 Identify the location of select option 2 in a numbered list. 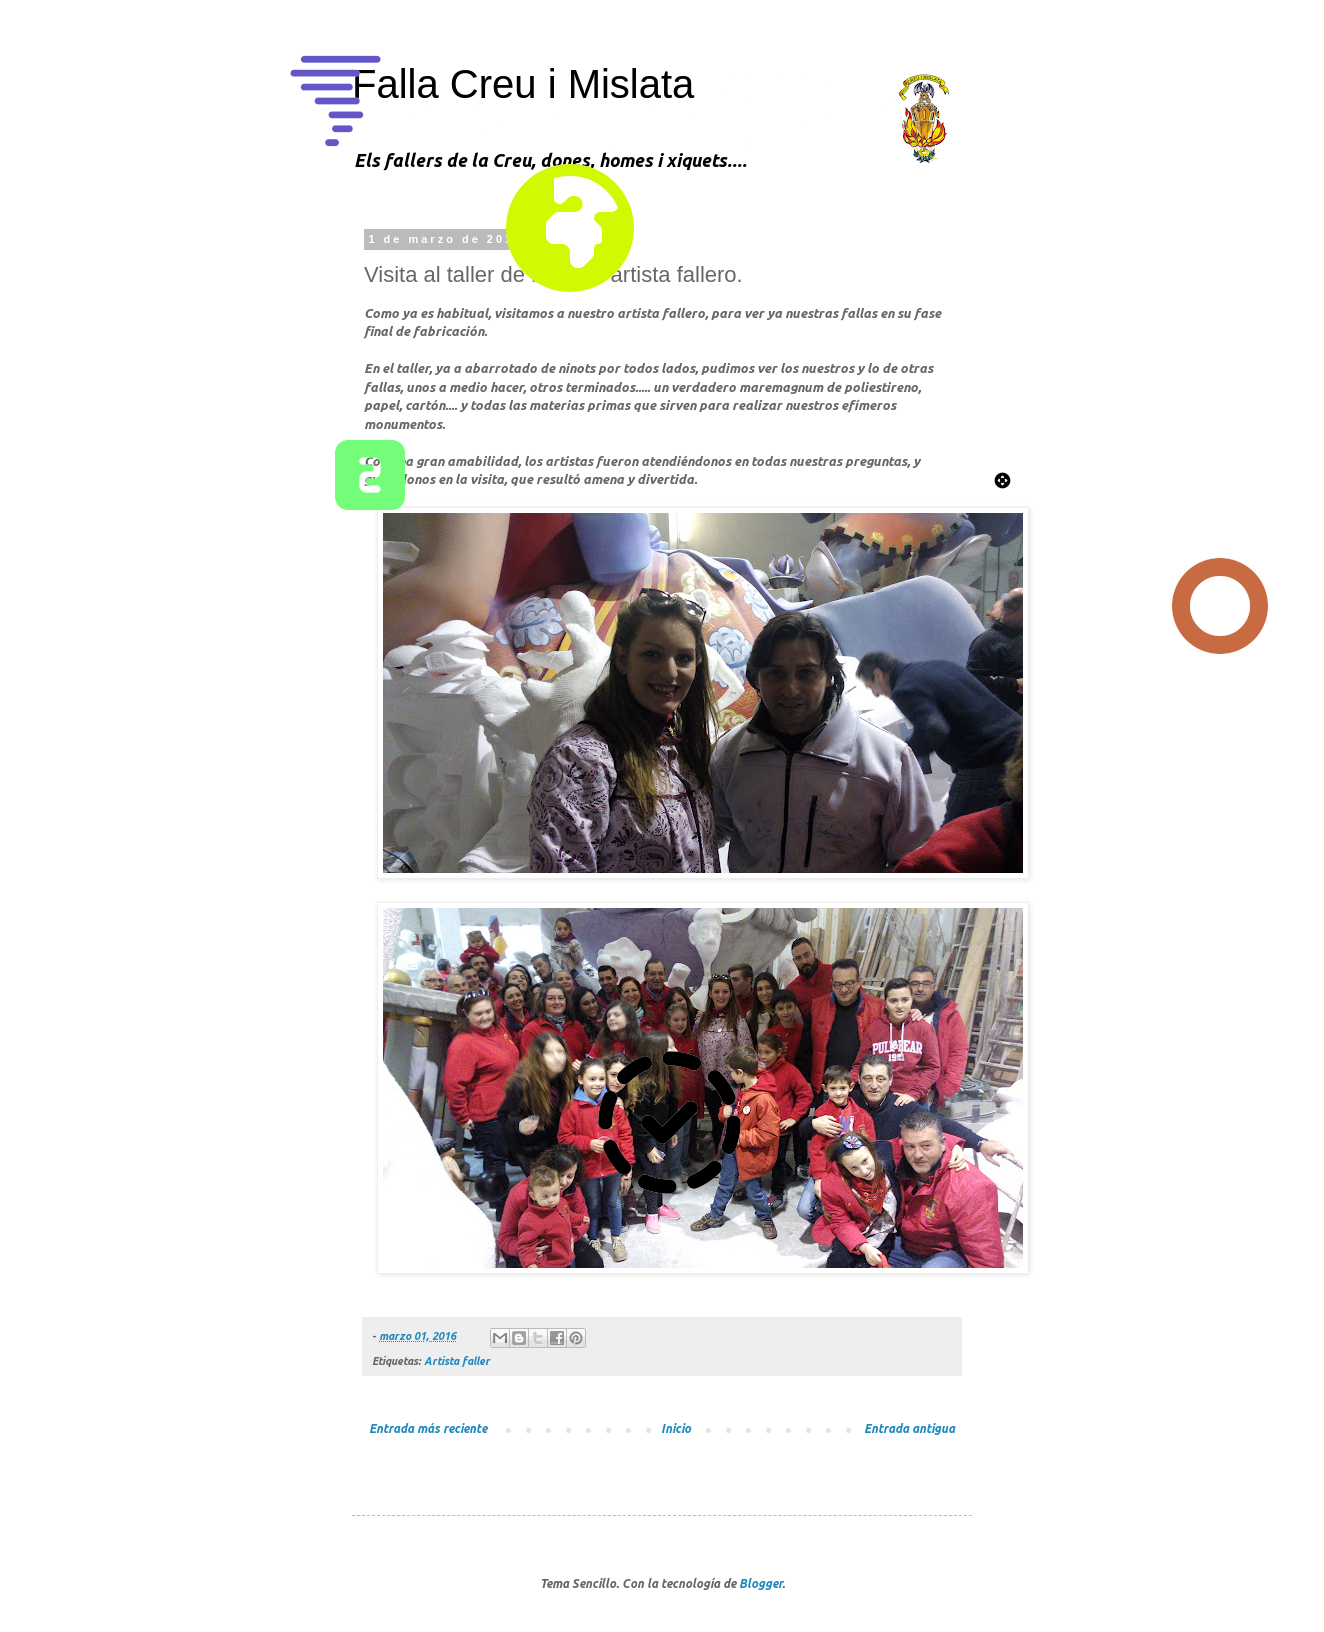
(370, 475).